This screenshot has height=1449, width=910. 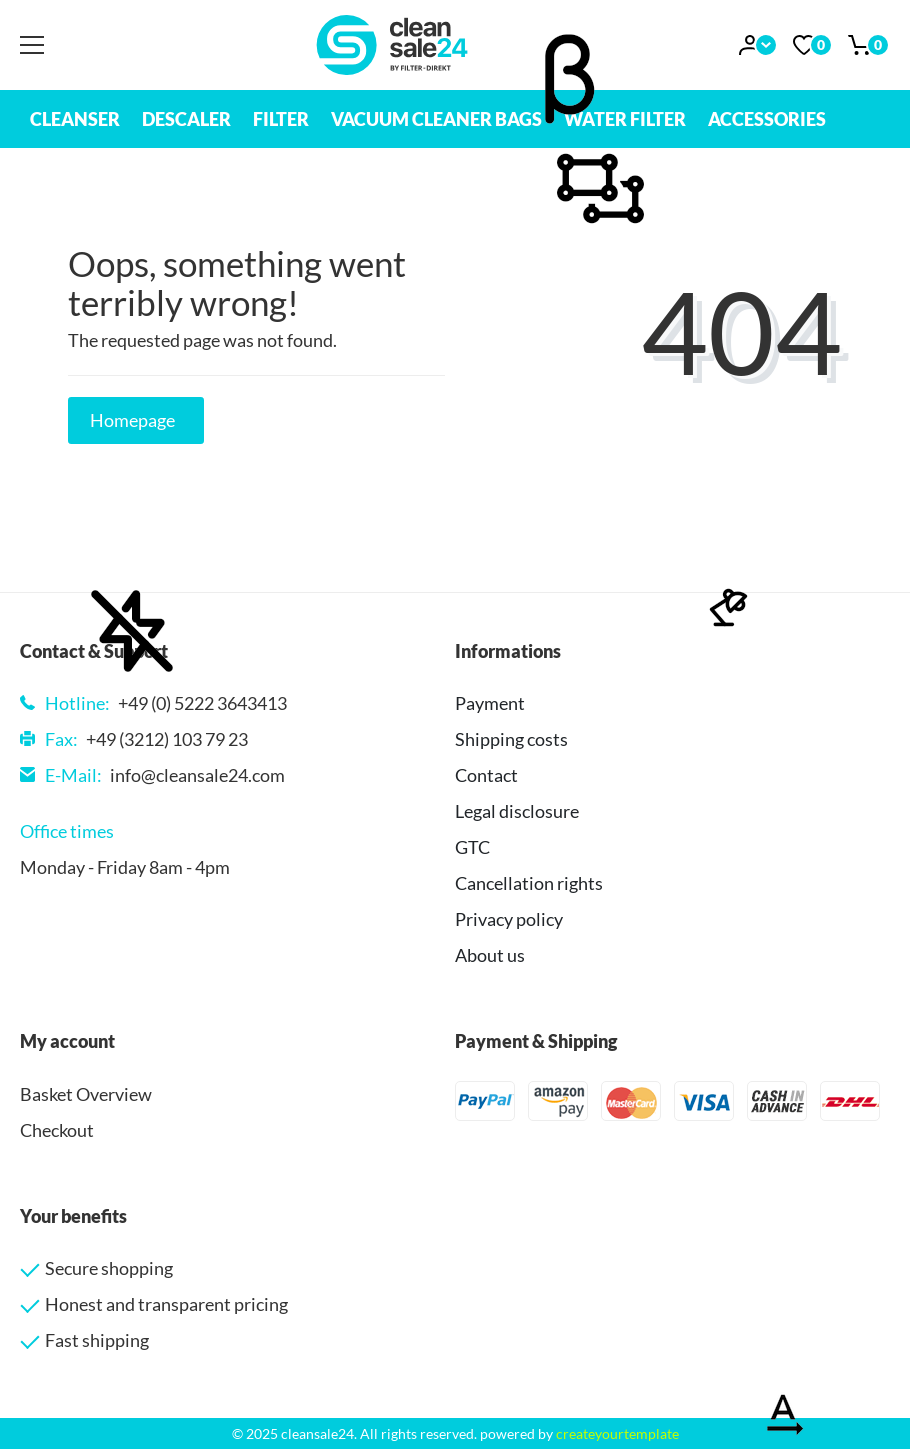 What do you see at coordinates (567, 74) in the screenshot?
I see `indicates a feature in beta testing phase` at bounding box center [567, 74].